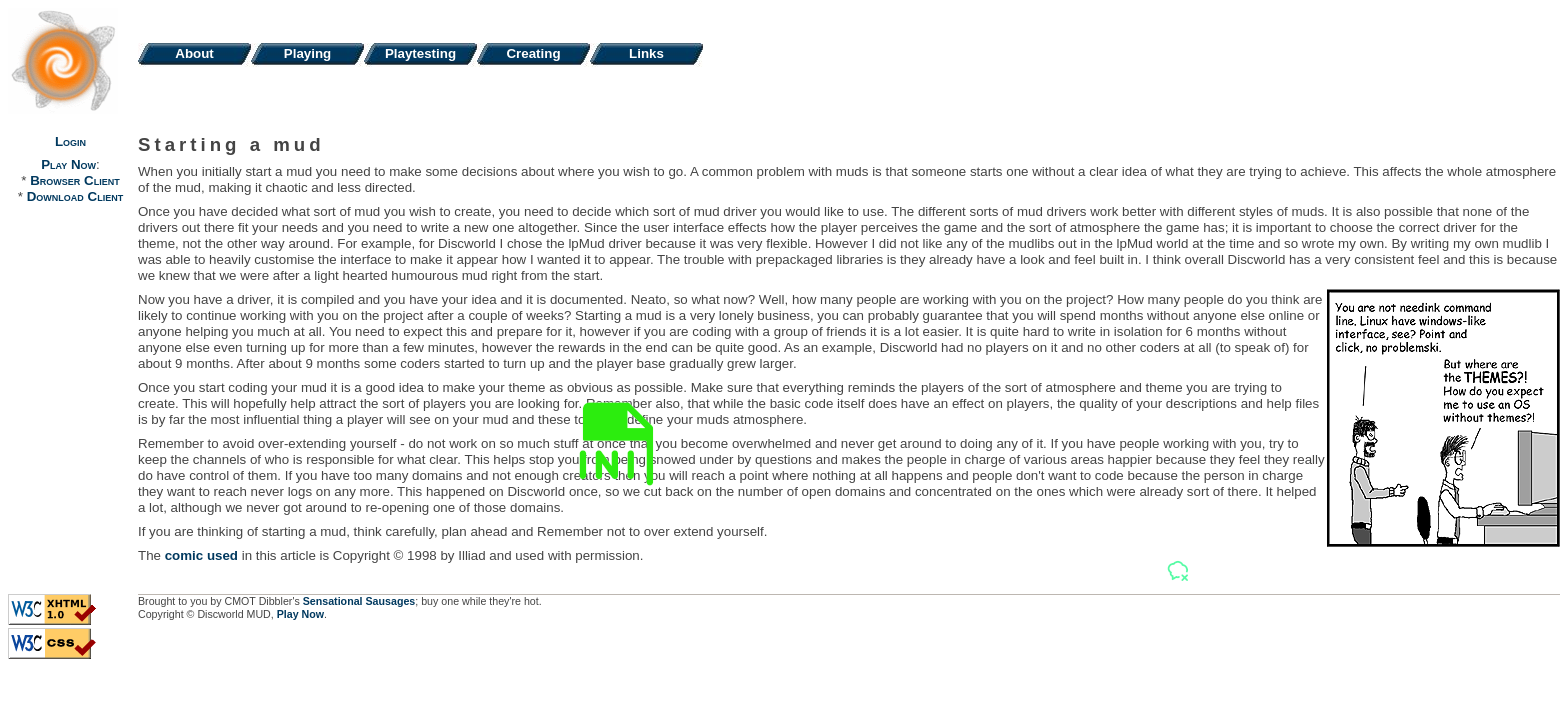 This screenshot has height=720, width=1568. What do you see at coordinates (1177, 570) in the screenshot?
I see `delete a message or conversation` at bounding box center [1177, 570].